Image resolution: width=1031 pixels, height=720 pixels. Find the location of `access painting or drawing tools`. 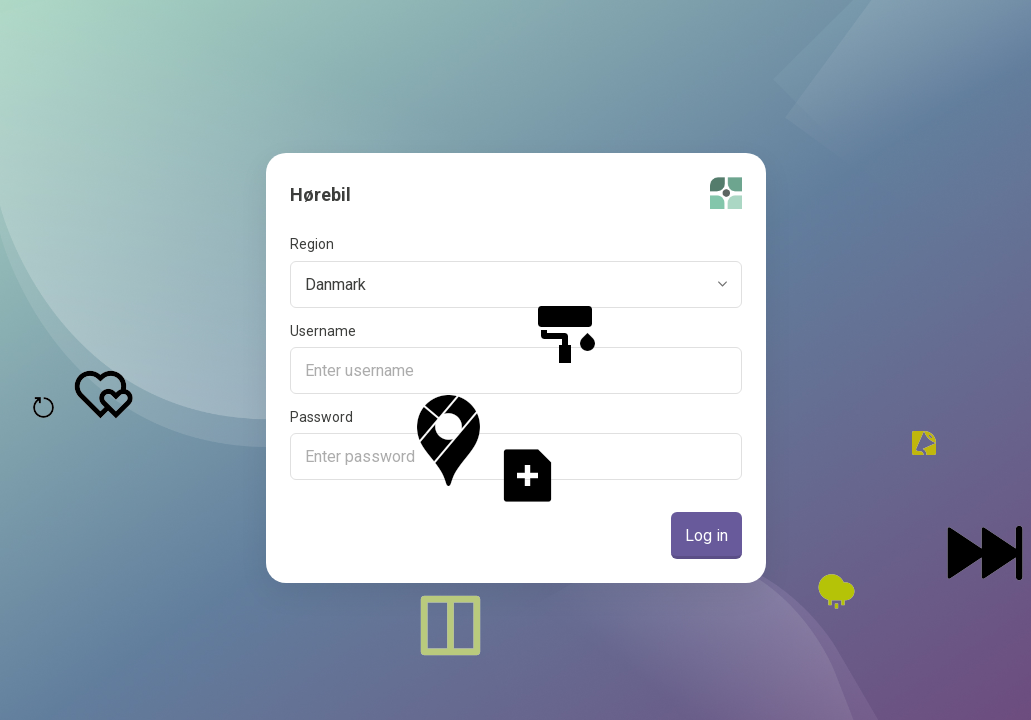

access painting or drawing tools is located at coordinates (565, 333).